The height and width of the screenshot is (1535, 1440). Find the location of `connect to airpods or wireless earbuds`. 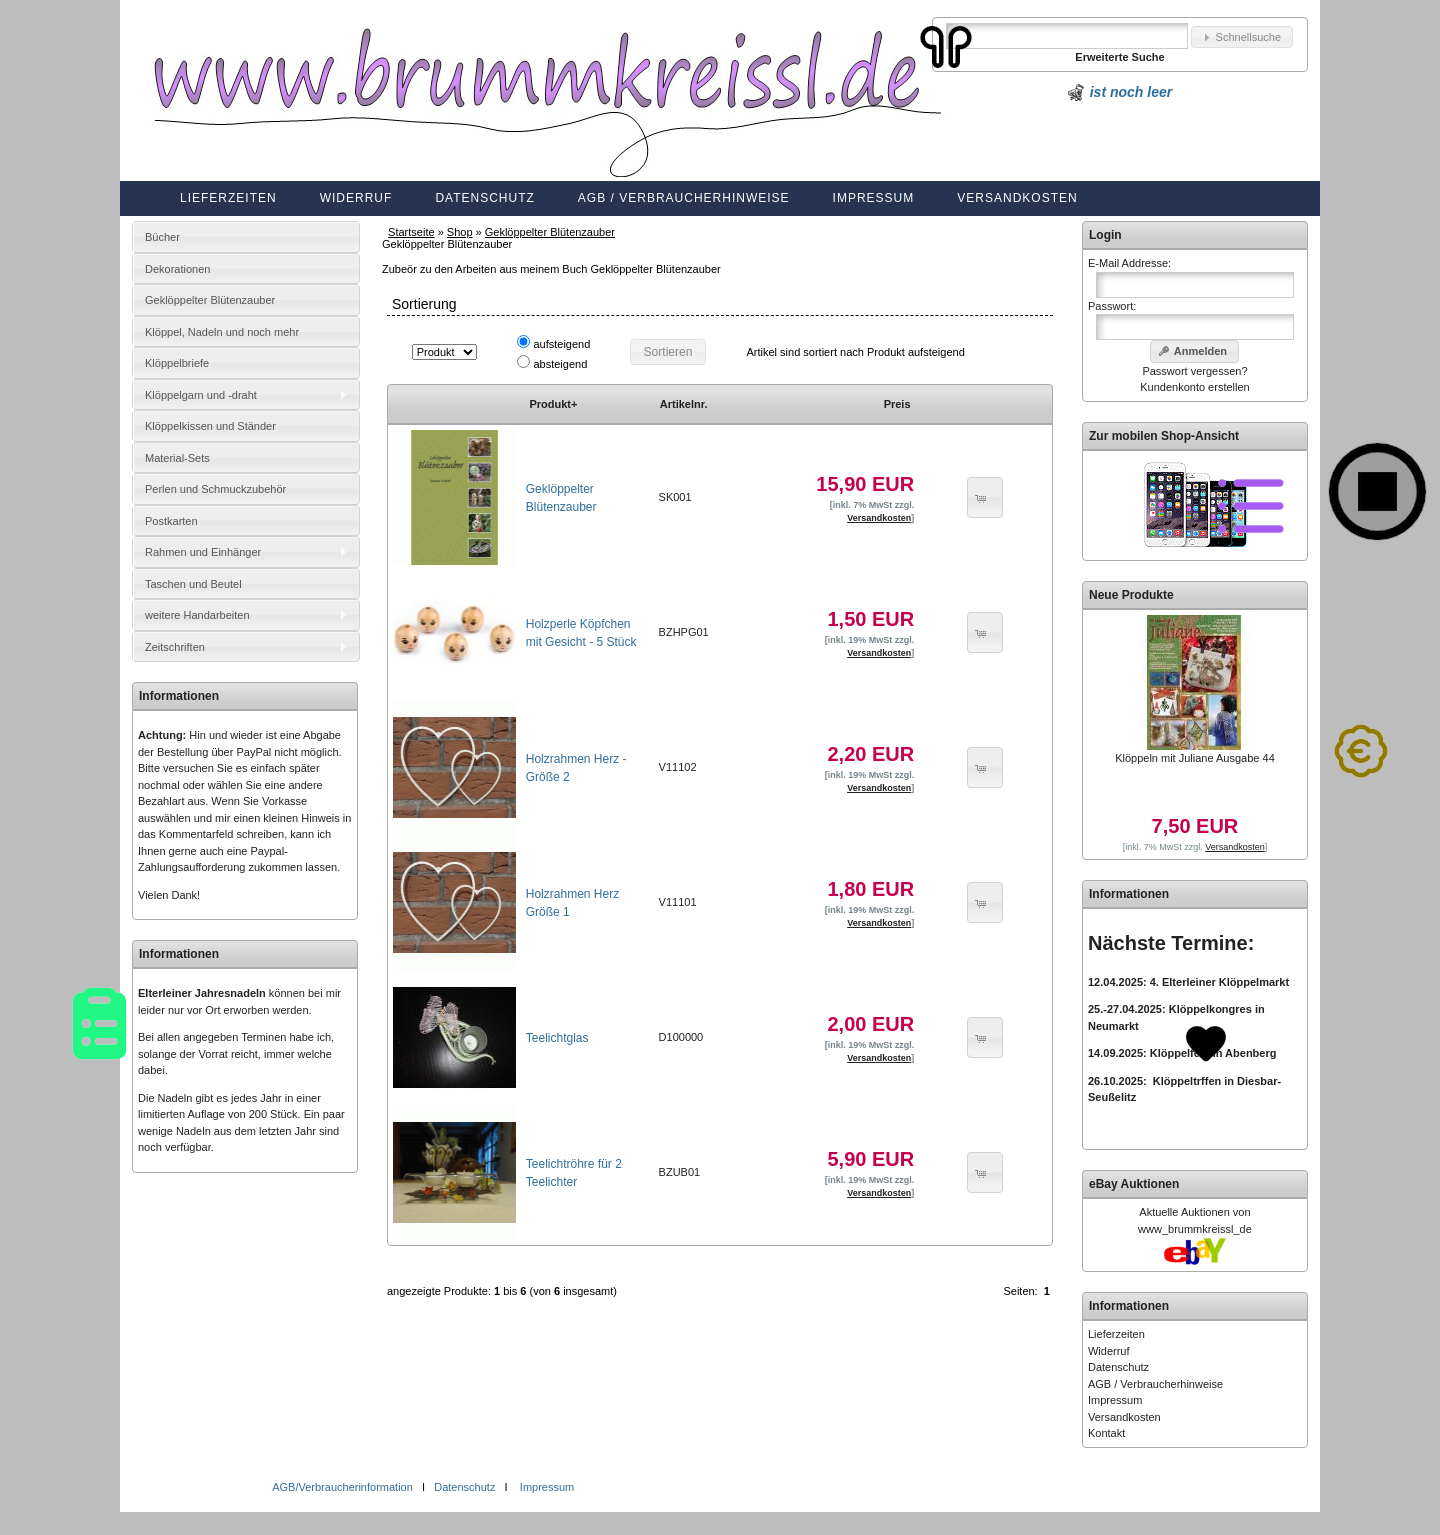

connect to airpods or wireless earbuds is located at coordinates (946, 47).